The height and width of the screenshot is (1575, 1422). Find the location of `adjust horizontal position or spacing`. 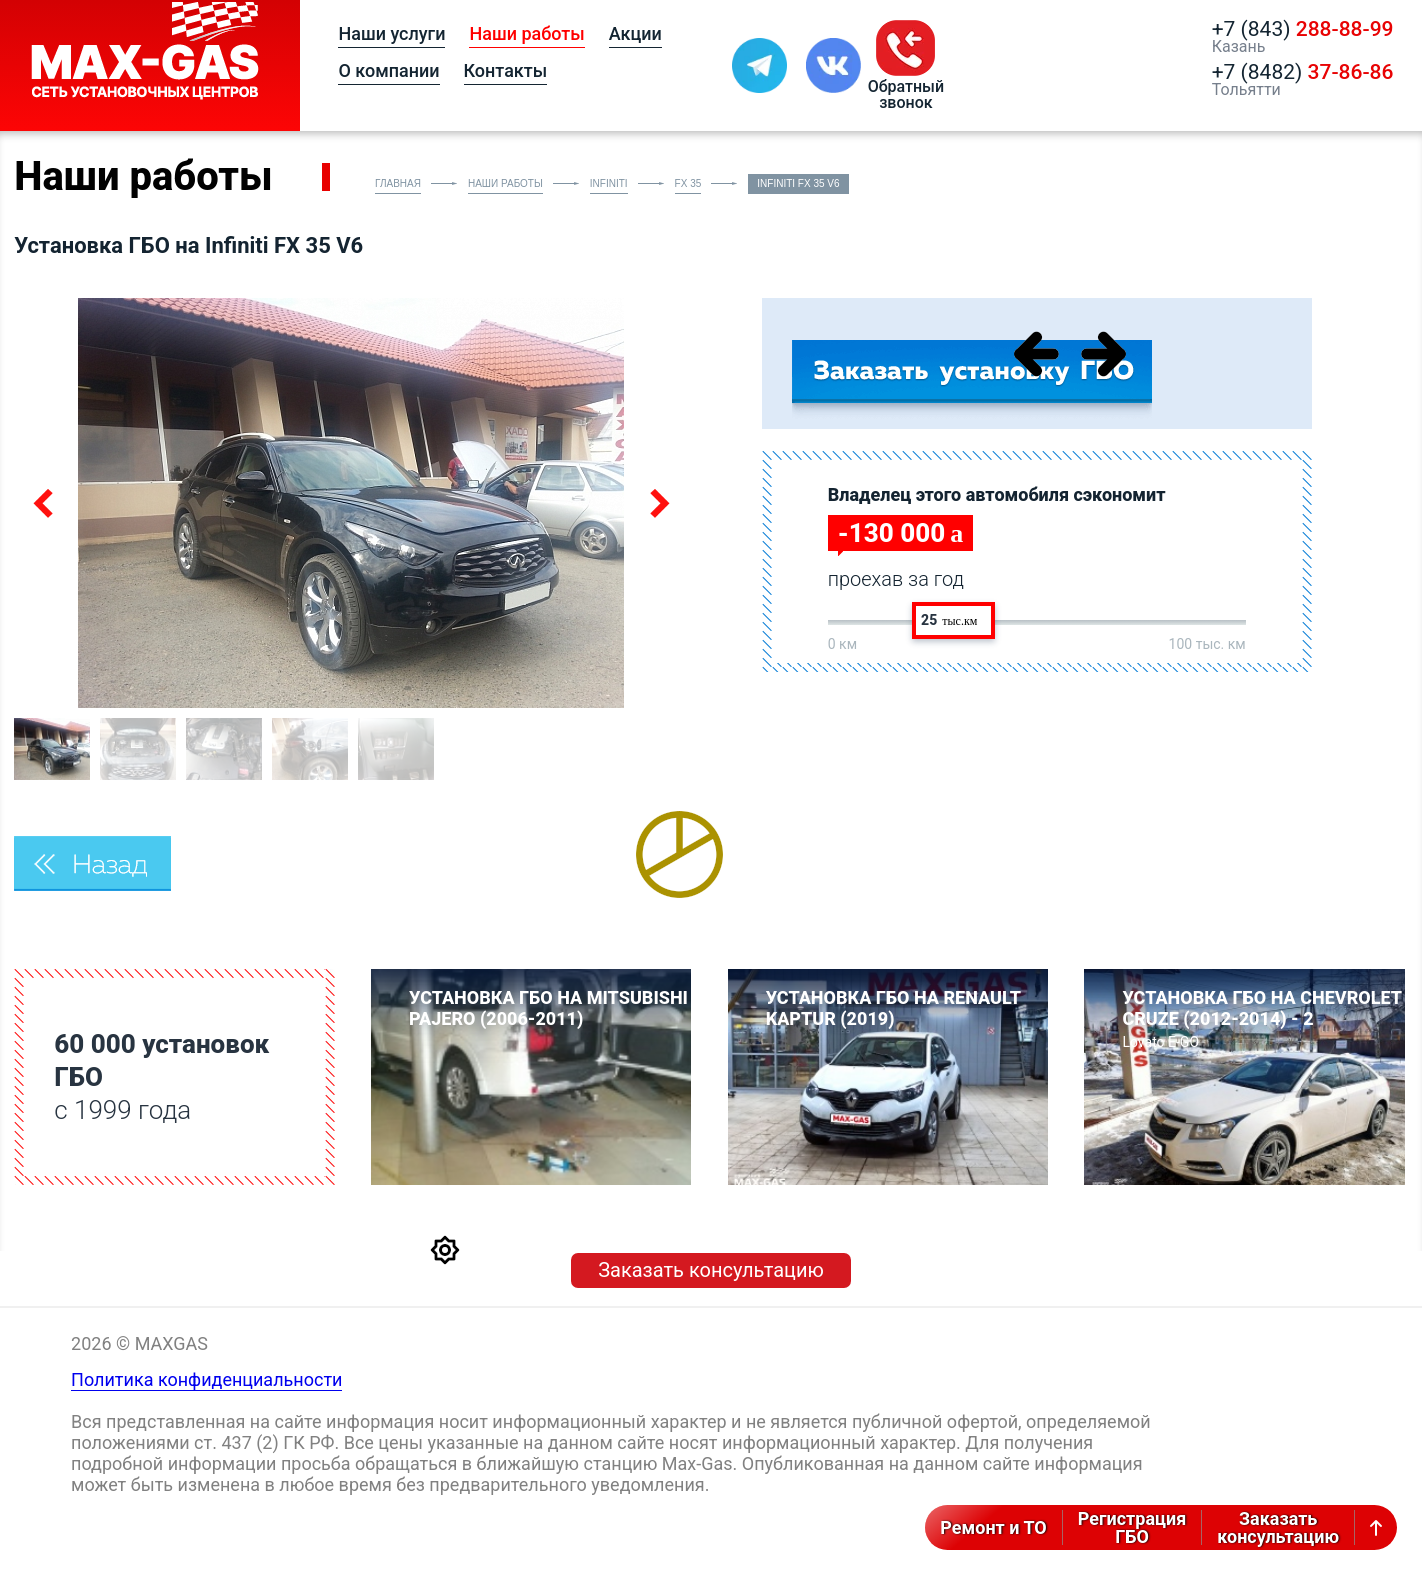

adjust horizontal position or spacing is located at coordinates (1070, 354).